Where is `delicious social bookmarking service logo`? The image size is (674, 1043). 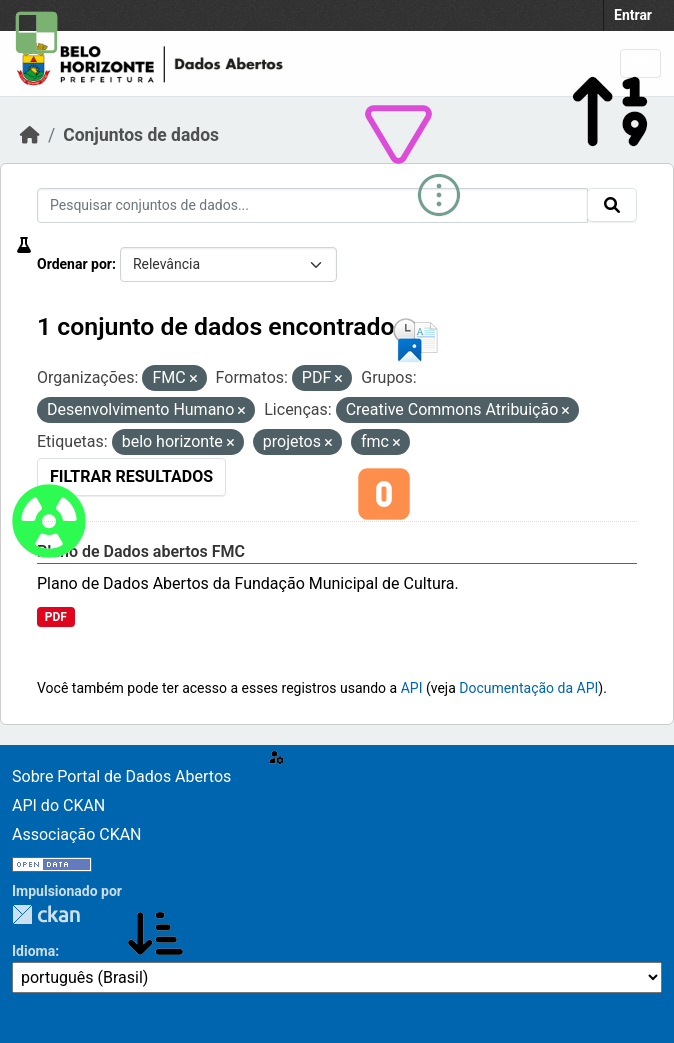 delicious social bookmarking service logo is located at coordinates (36, 32).